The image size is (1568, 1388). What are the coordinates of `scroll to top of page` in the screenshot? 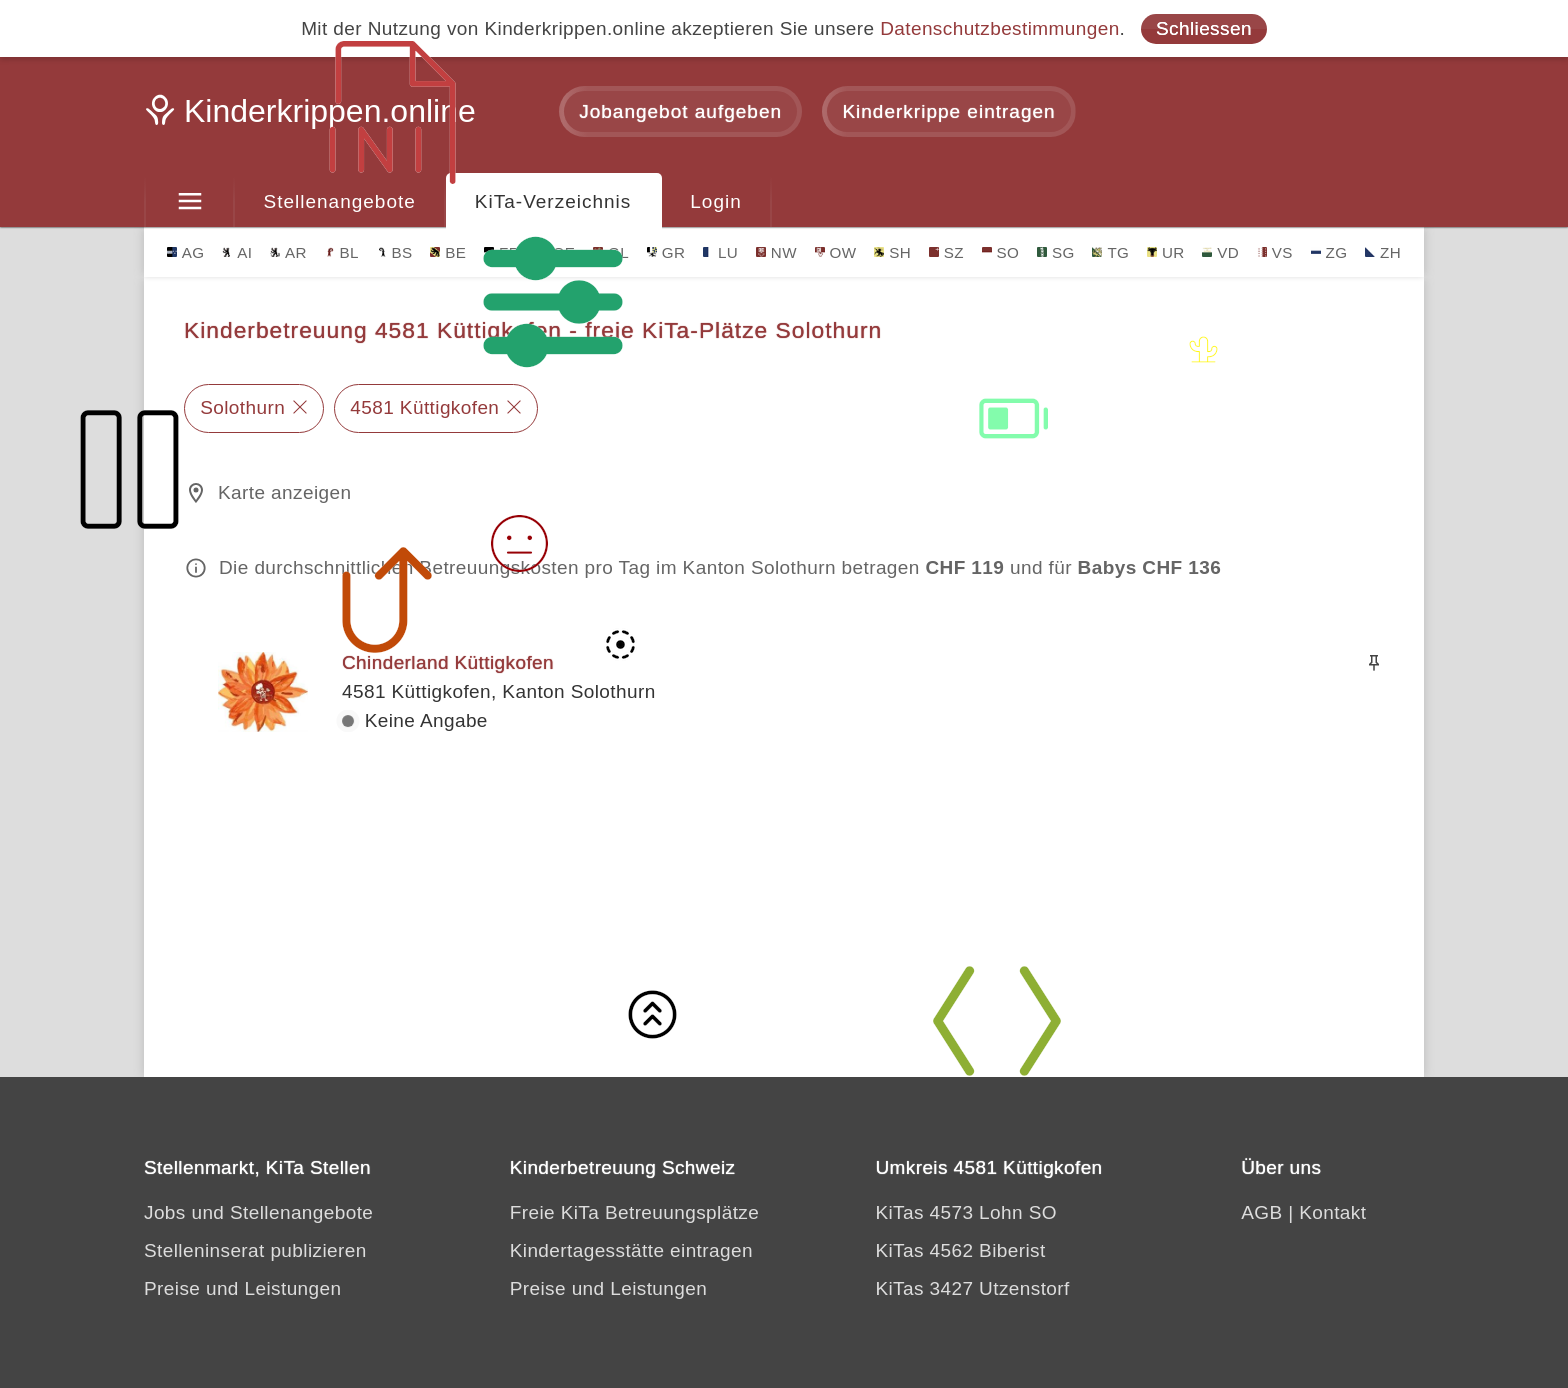 It's located at (652, 1014).